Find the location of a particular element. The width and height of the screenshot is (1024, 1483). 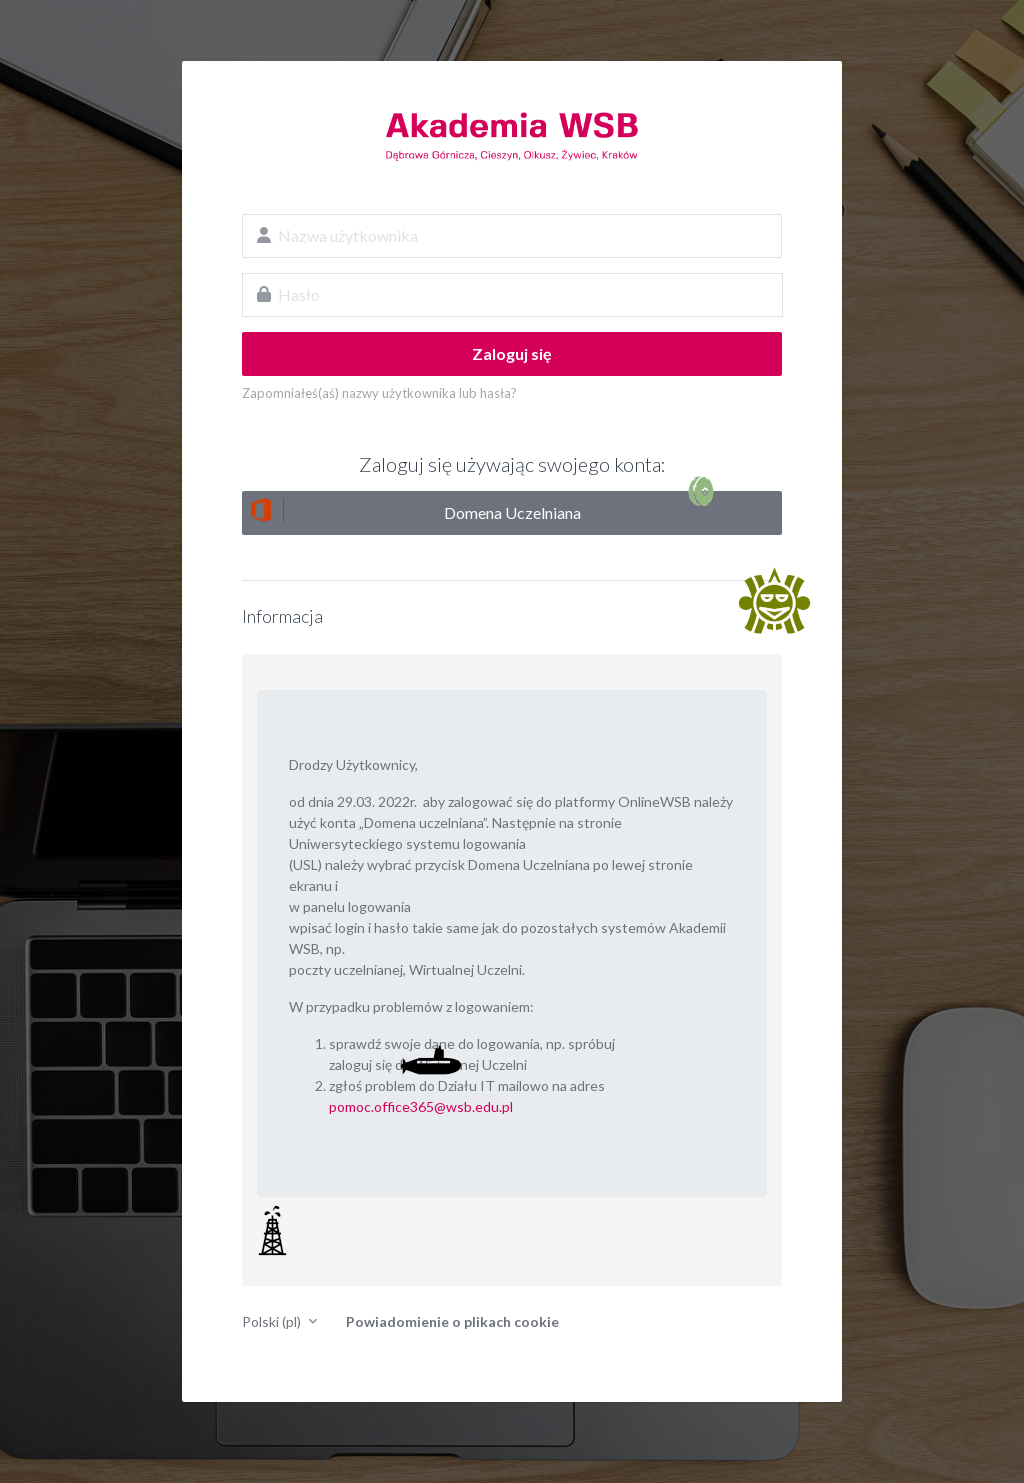

view aztec or mesoamerican themed content is located at coordinates (774, 600).